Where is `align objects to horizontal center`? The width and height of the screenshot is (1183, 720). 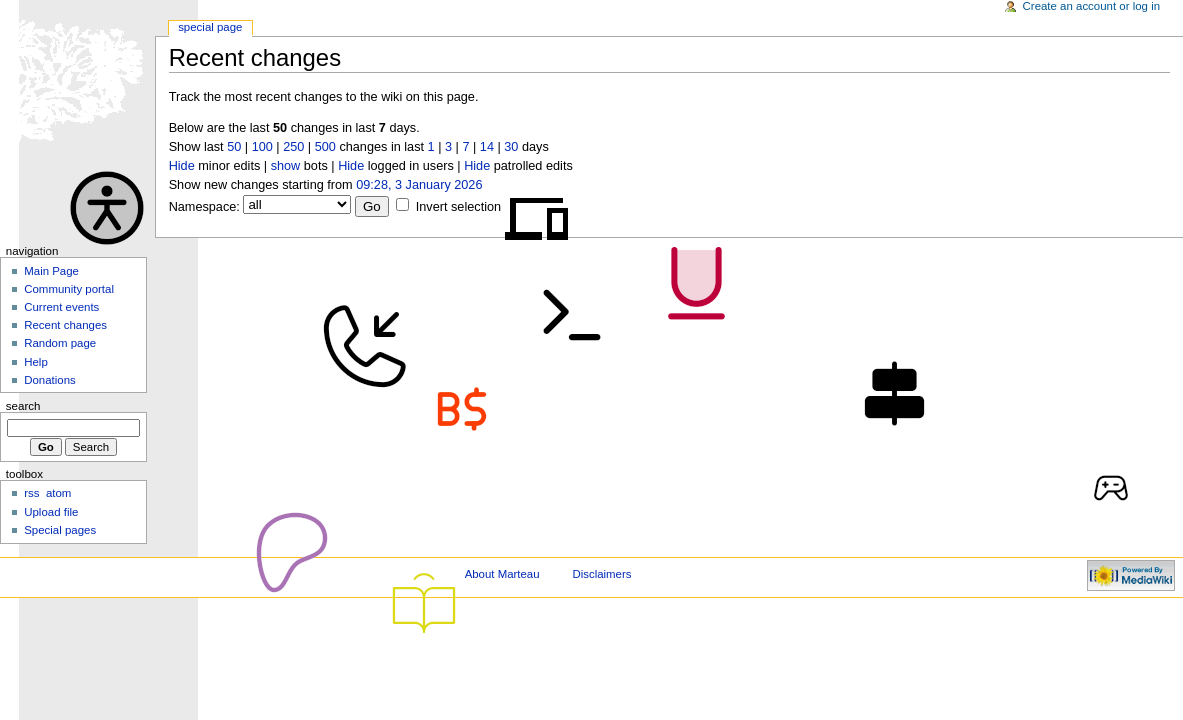 align objects to horizontal center is located at coordinates (894, 393).